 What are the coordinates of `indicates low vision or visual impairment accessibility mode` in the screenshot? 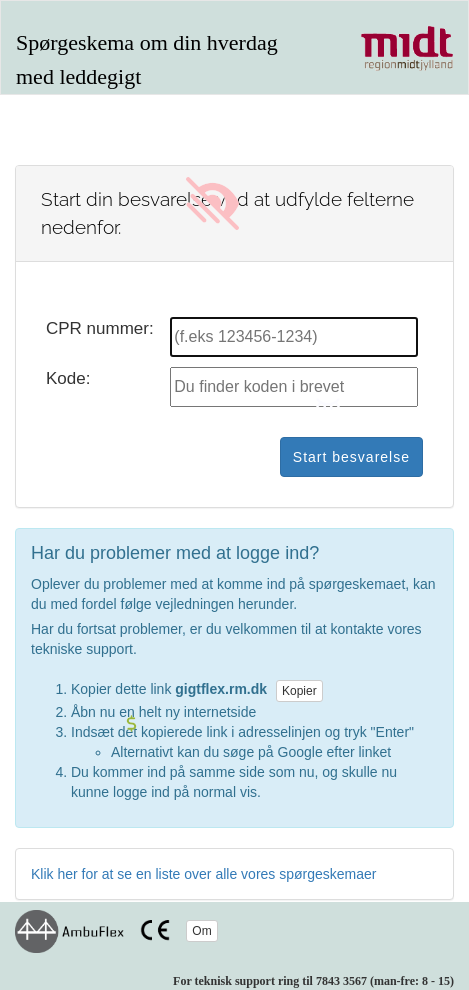 It's located at (212, 203).